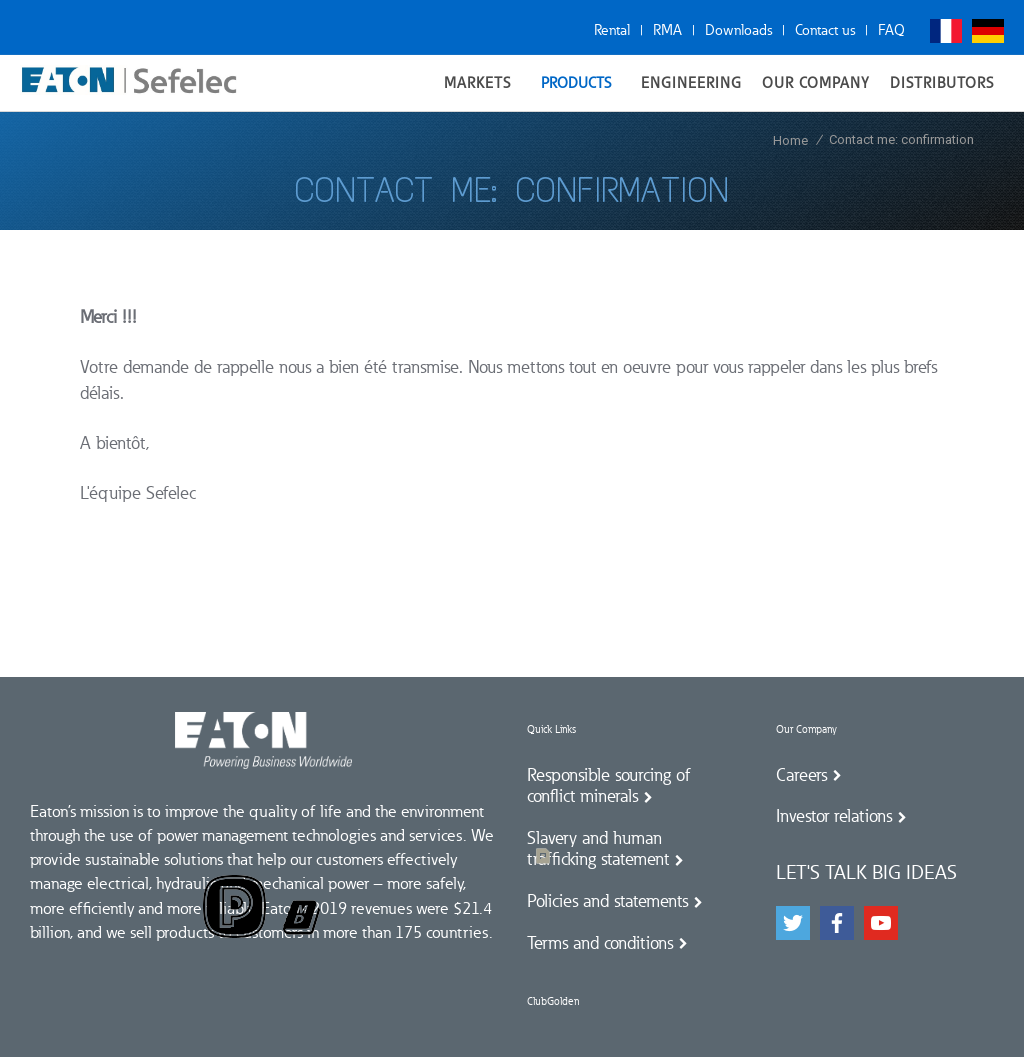 This screenshot has width=1024, height=1057. What do you see at coordinates (543, 856) in the screenshot?
I see `open a PowerPoint presentation file` at bounding box center [543, 856].